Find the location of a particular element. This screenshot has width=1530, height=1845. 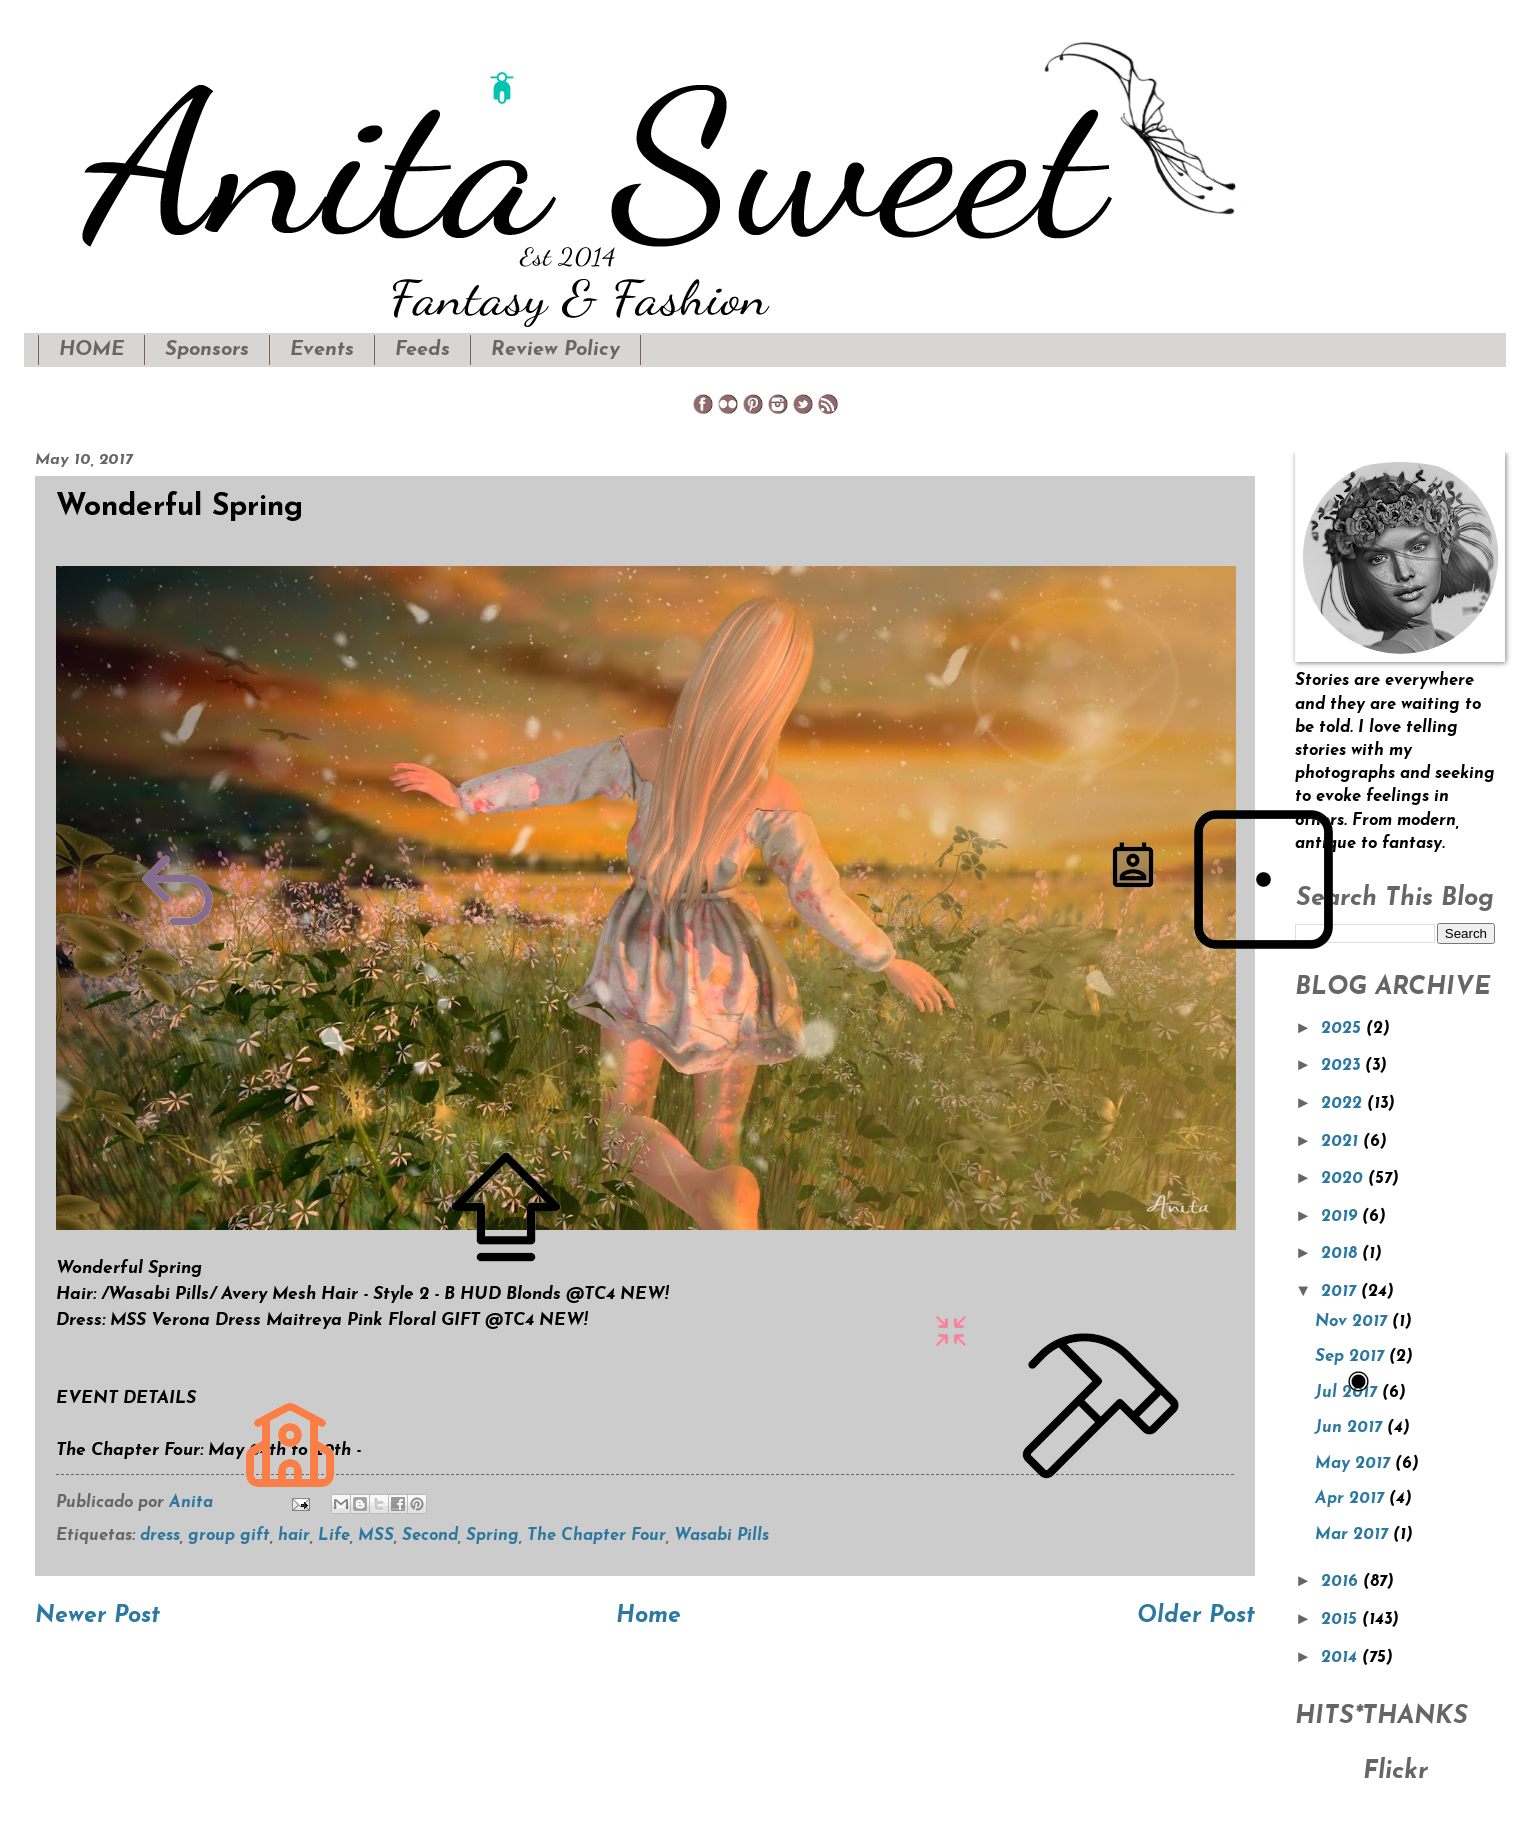

access education or school-related features is located at coordinates (290, 1447).